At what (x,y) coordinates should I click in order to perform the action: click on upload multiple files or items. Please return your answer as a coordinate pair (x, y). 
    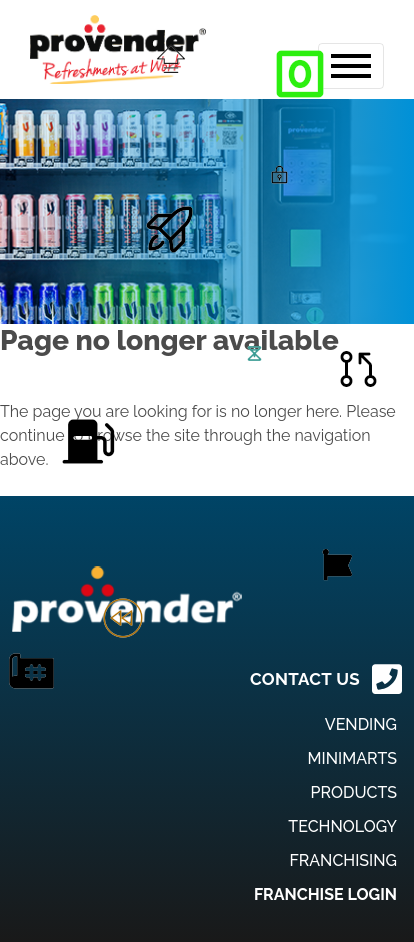
    Looking at the image, I should click on (171, 60).